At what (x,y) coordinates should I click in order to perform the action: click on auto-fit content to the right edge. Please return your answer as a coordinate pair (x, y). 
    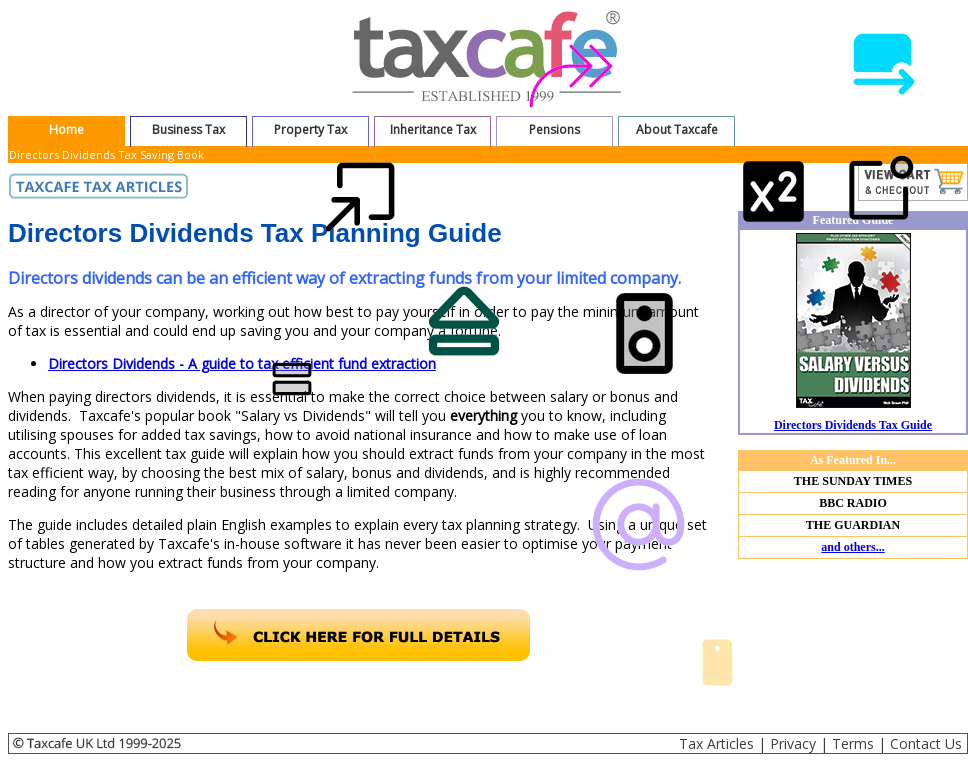
    Looking at the image, I should click on (882, 62).